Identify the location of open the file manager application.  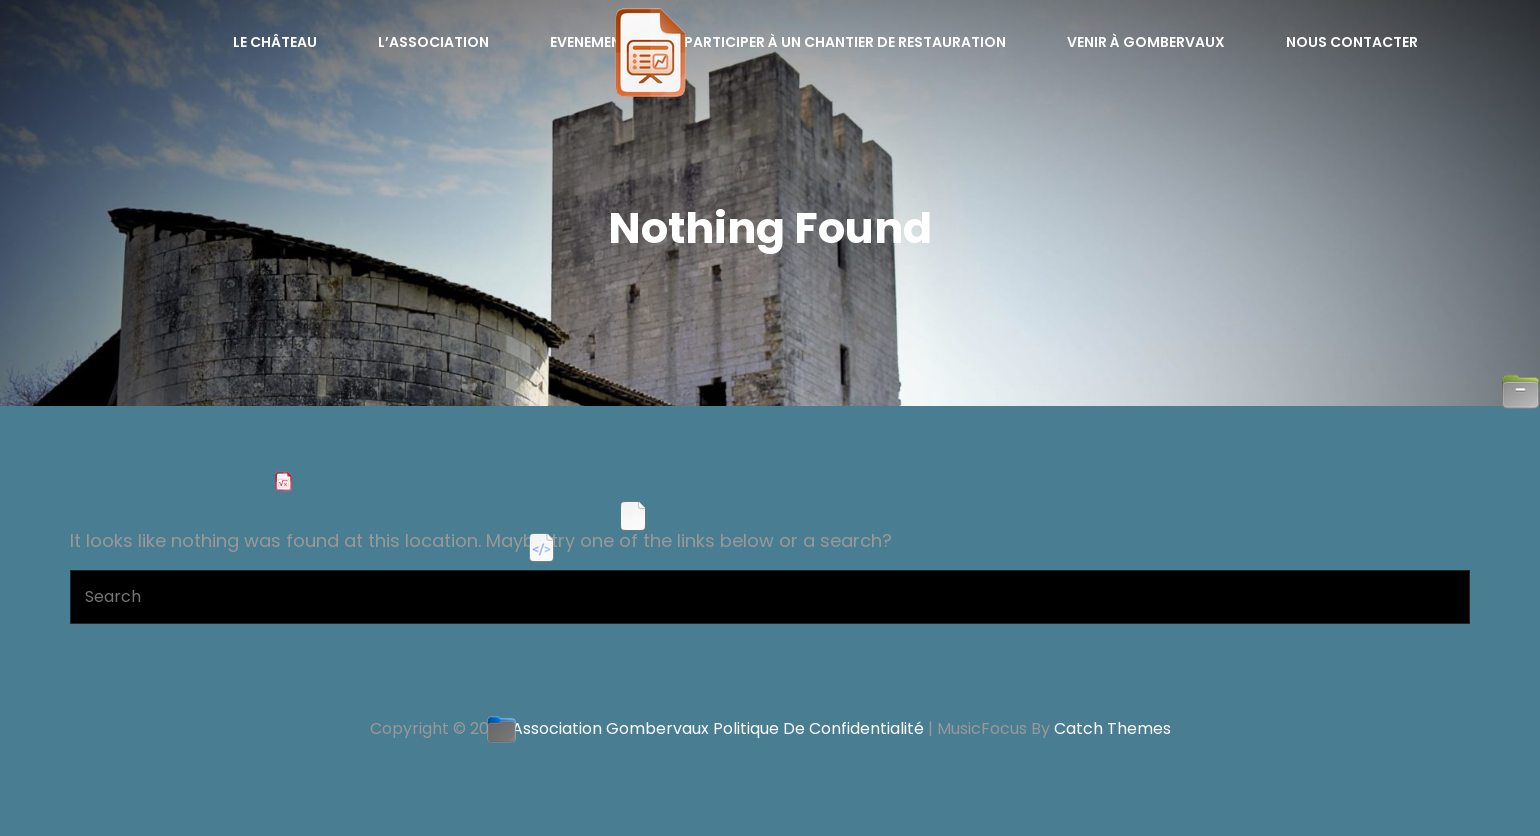
(1520, 391).